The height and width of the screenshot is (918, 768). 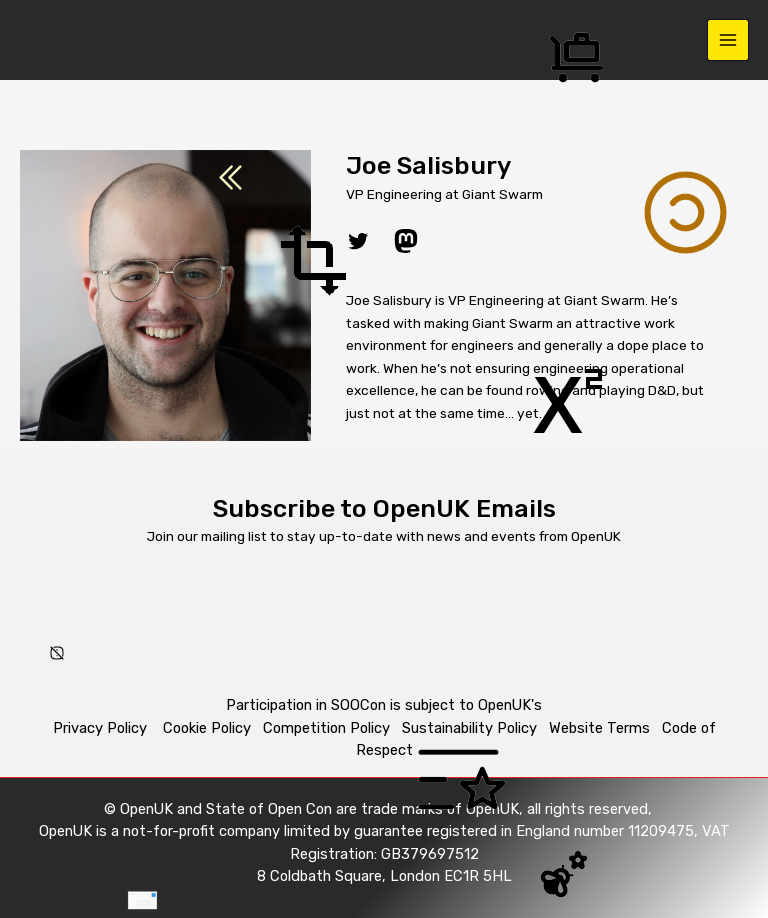 I want to click on disable or mute alert notifications, so click(x=57, y=653).